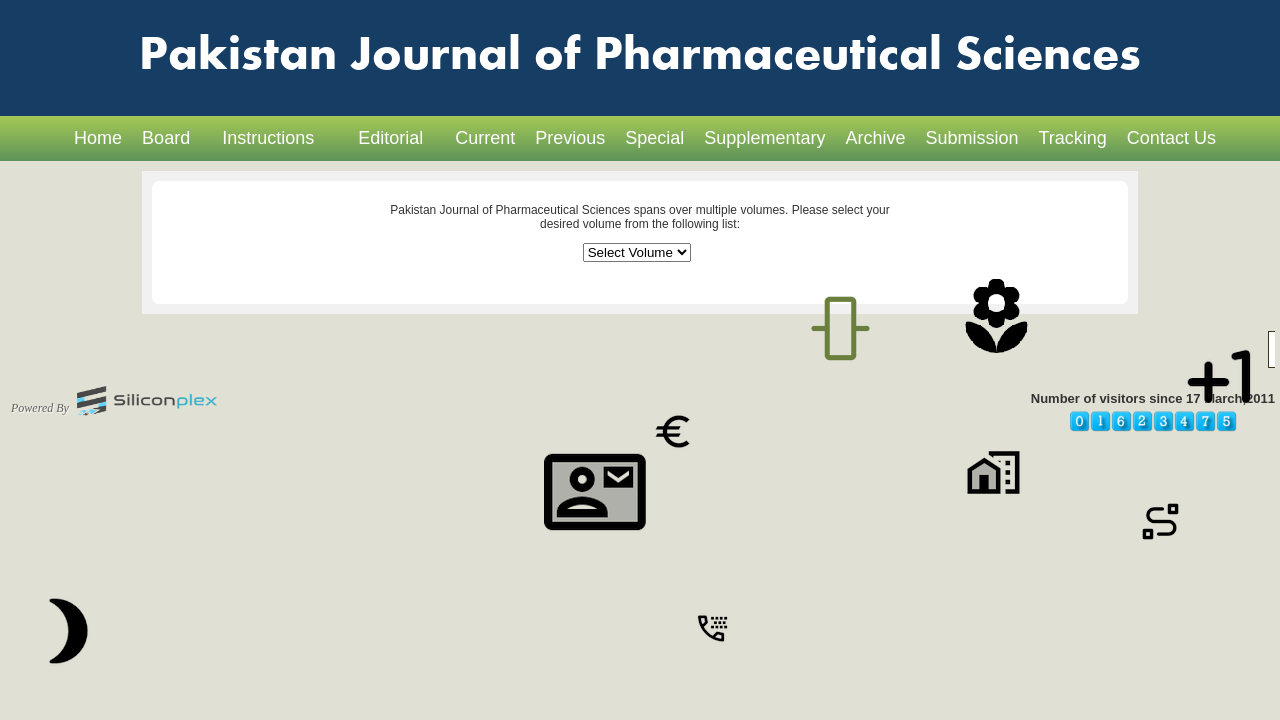  I want to click on access contact's email information, so click(595, 492).